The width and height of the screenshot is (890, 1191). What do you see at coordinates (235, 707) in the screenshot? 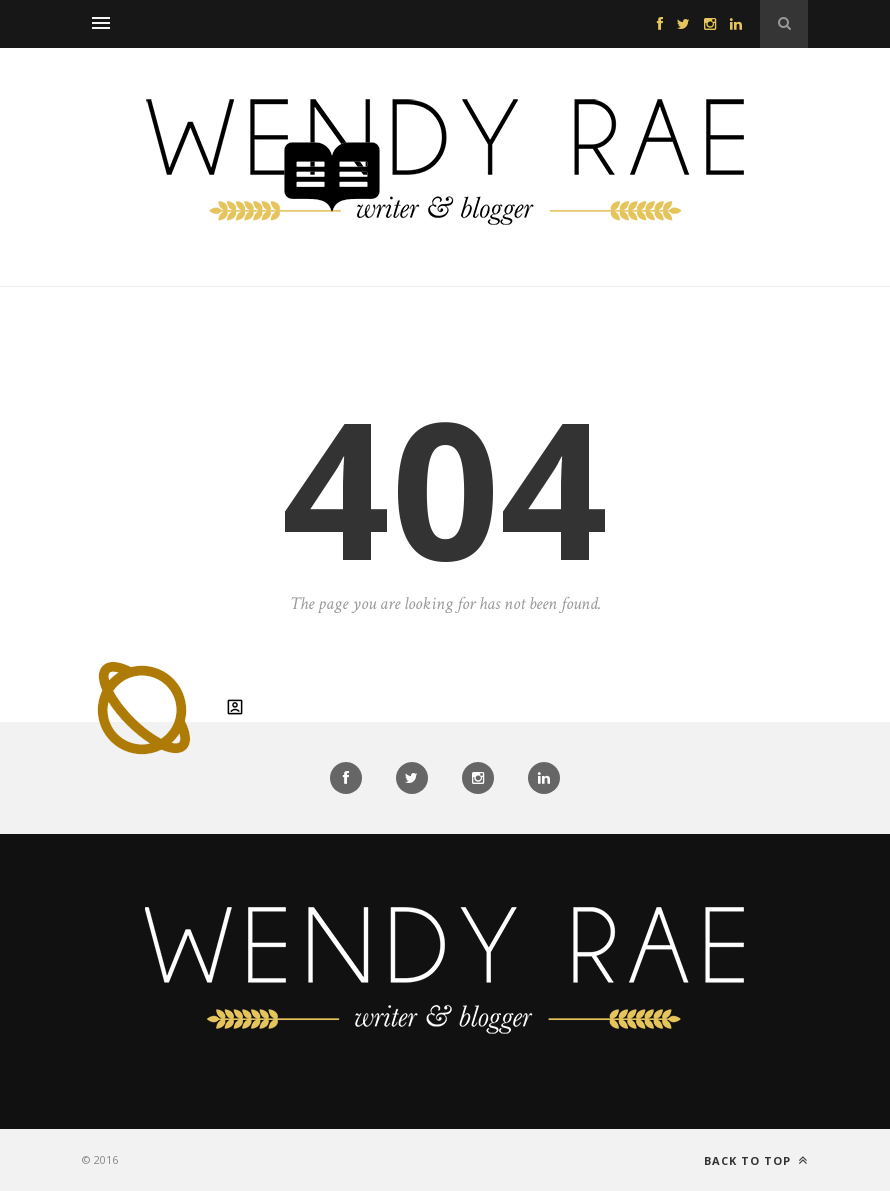
I see `view account profile` at bounding box center [235, 707].